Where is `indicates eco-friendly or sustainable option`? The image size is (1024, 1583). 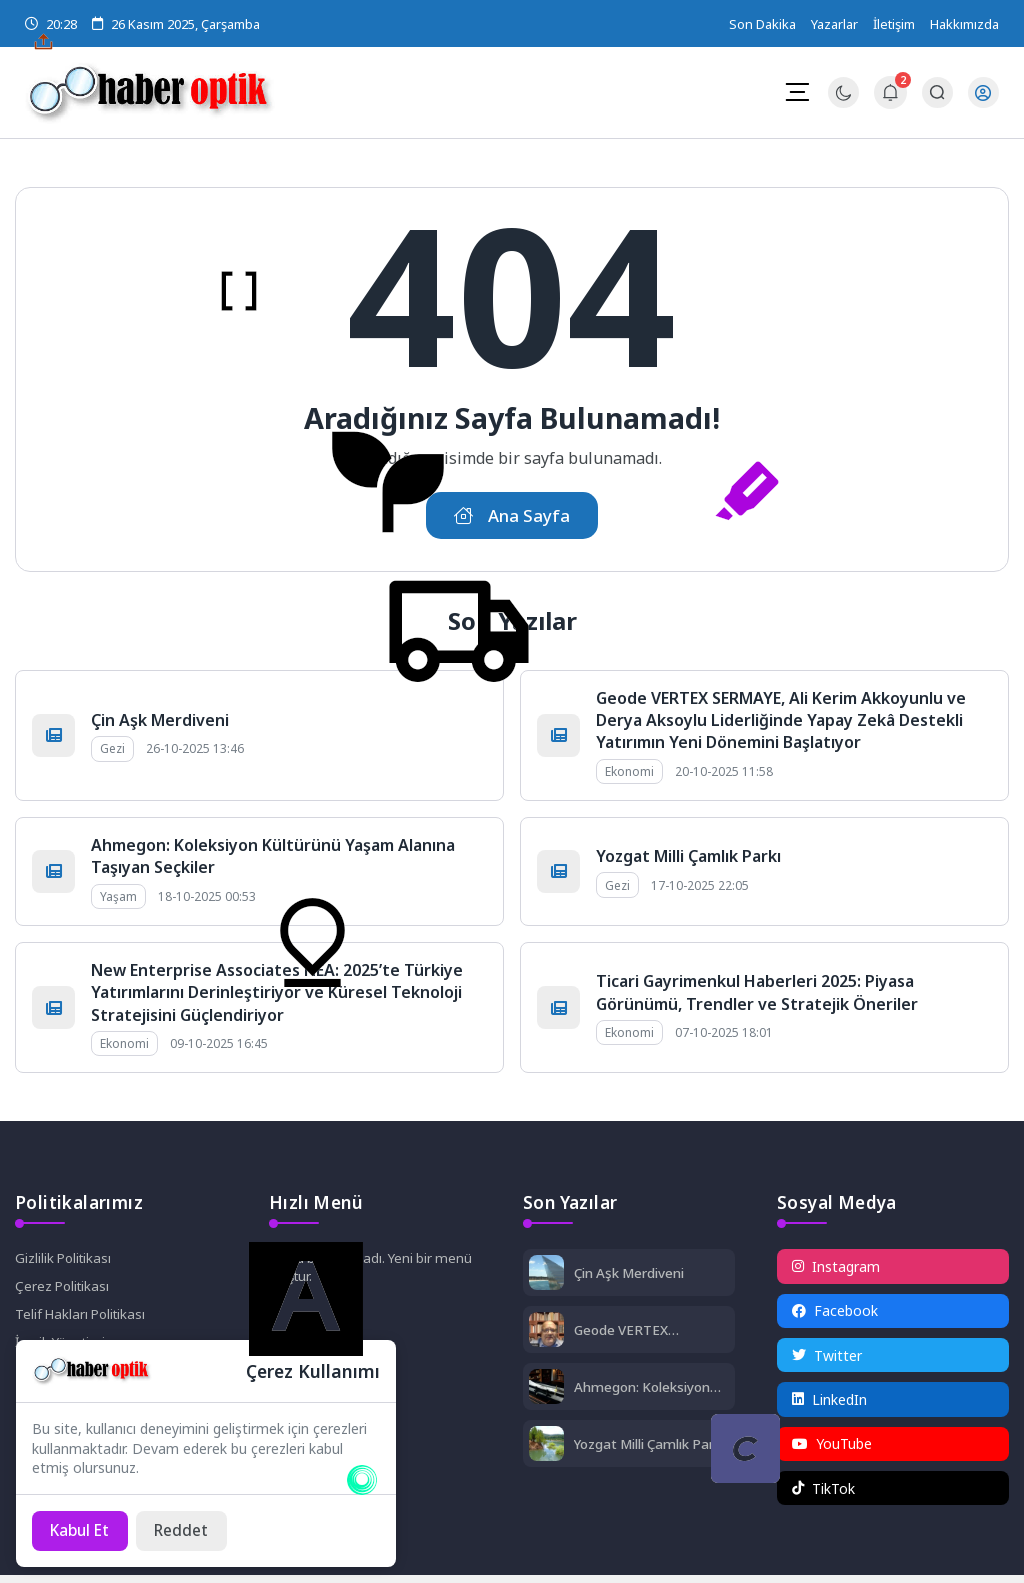
indicates eco-friendly or sustainable option is located at coordinates (388, 482).